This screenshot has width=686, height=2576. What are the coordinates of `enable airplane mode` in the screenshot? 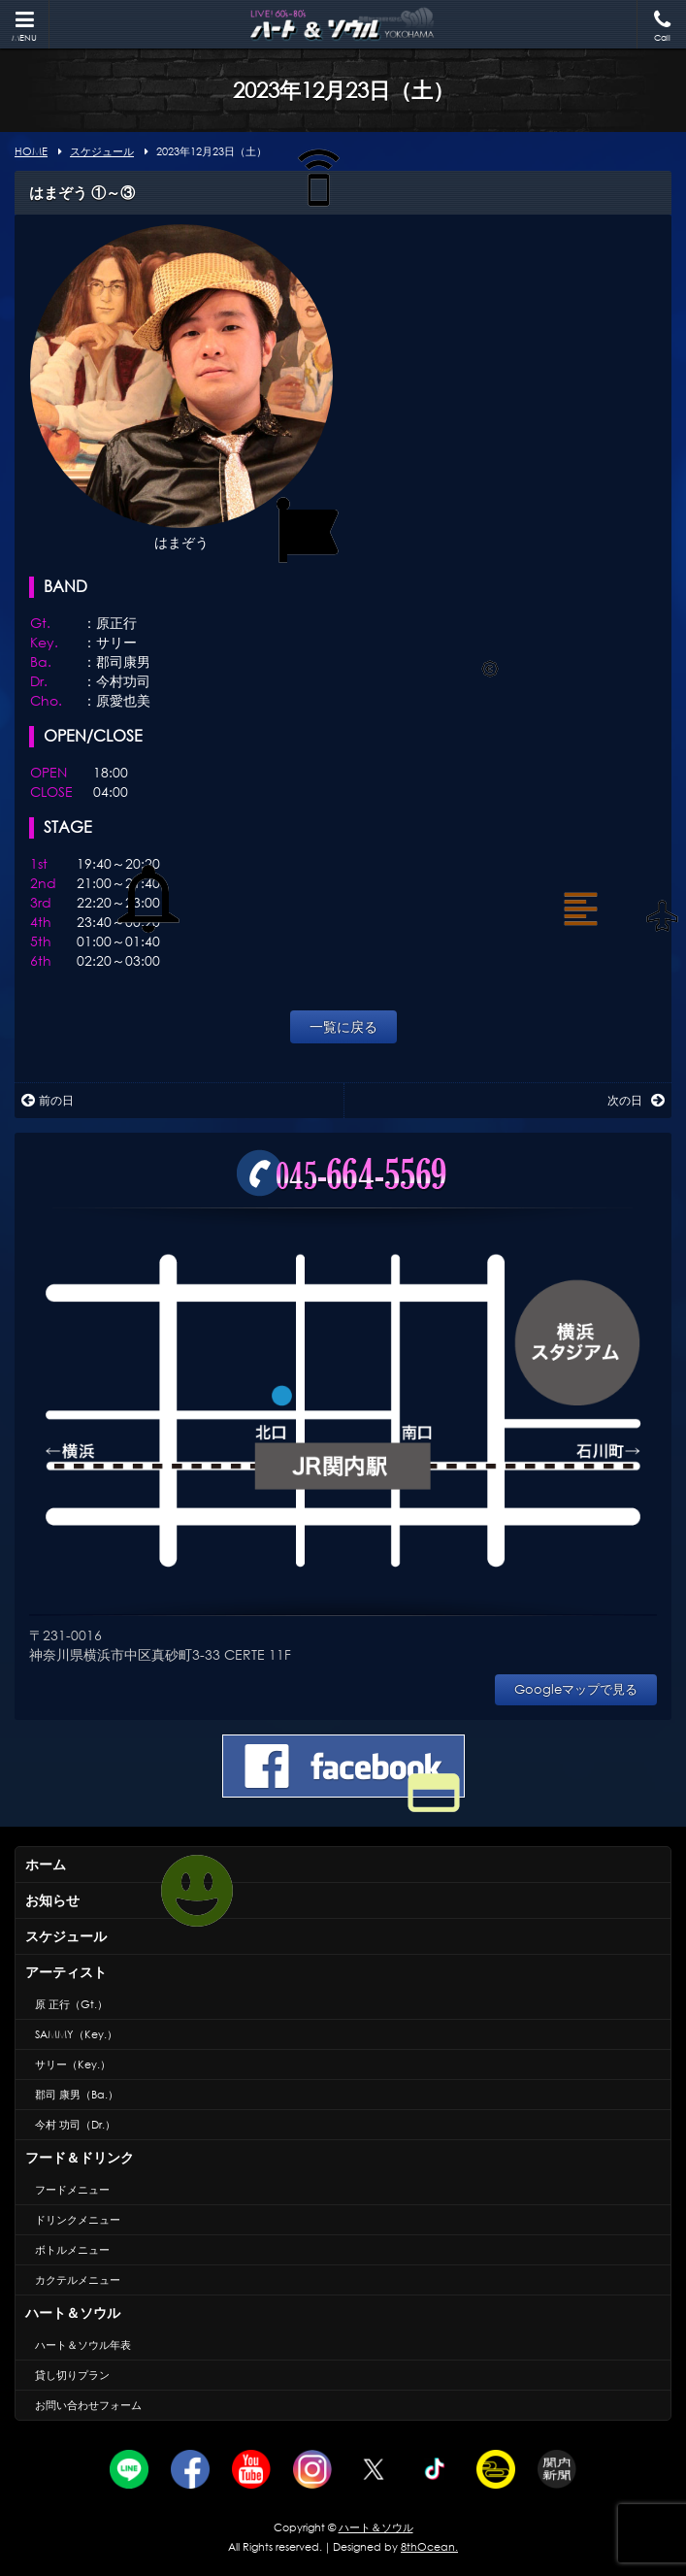 It's located at (662, 915).